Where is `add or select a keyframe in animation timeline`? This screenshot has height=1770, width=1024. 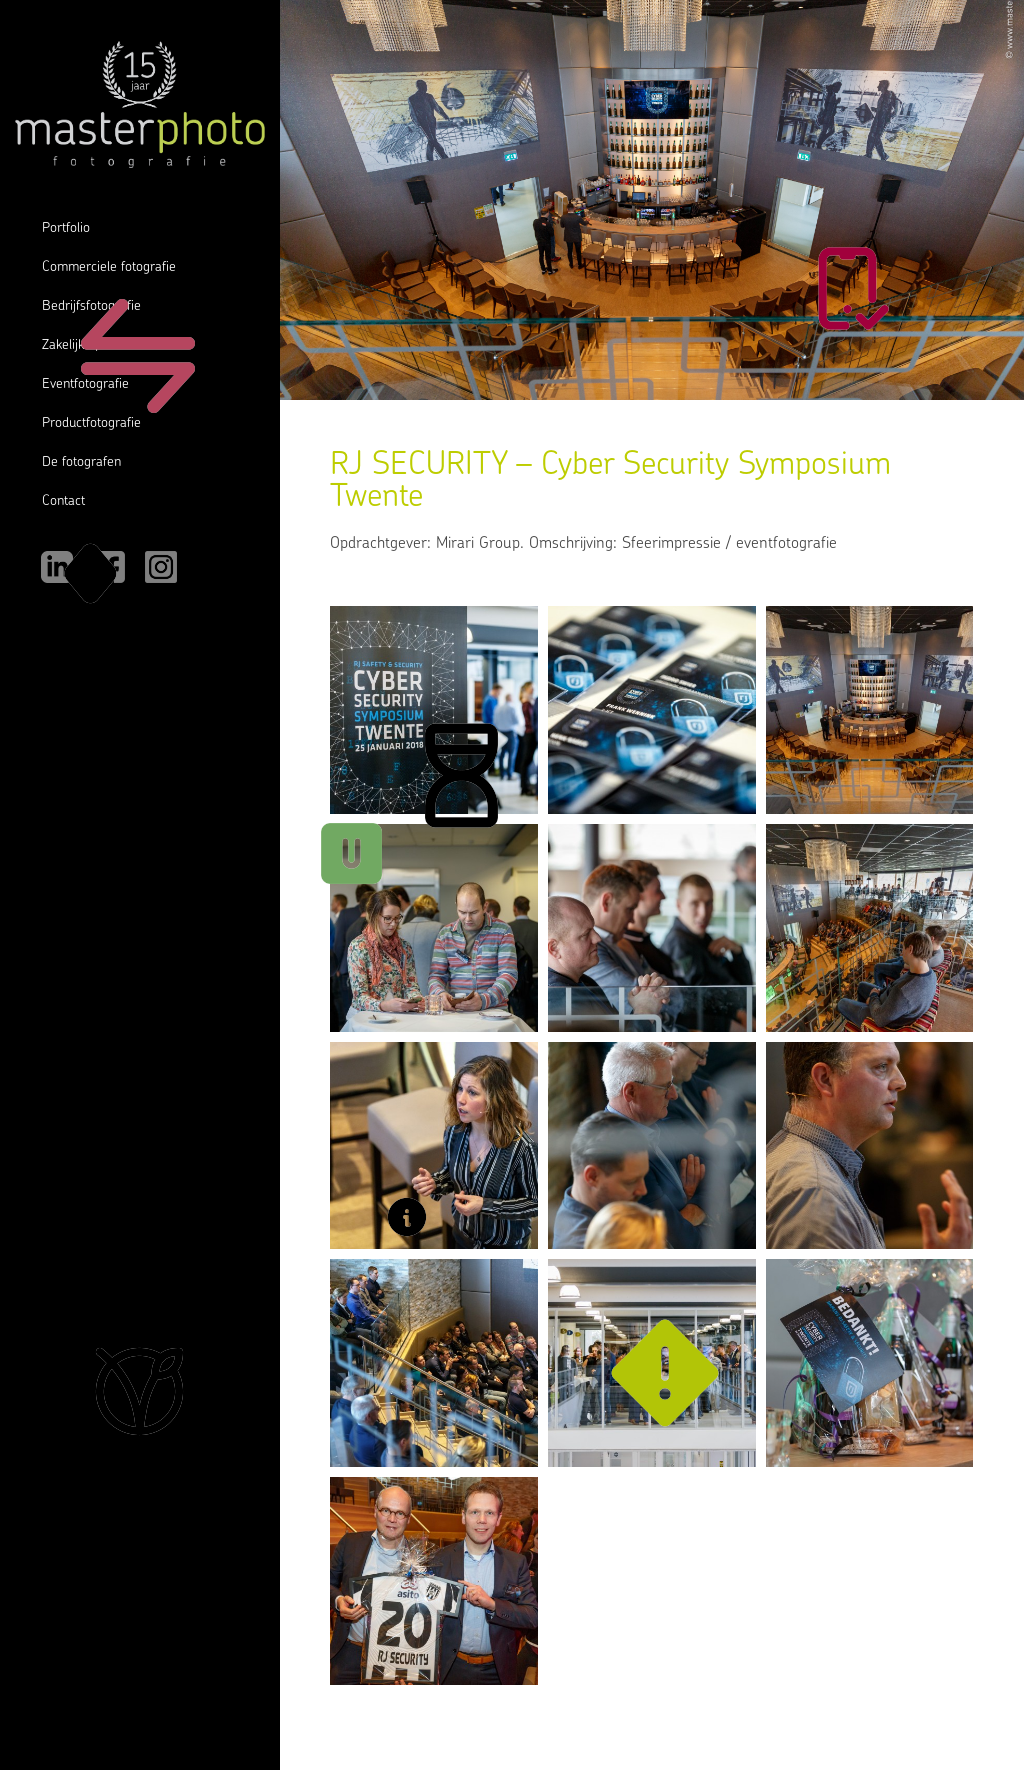 add or select a keyframe in animation timeline is located at coordinates (90, 573).